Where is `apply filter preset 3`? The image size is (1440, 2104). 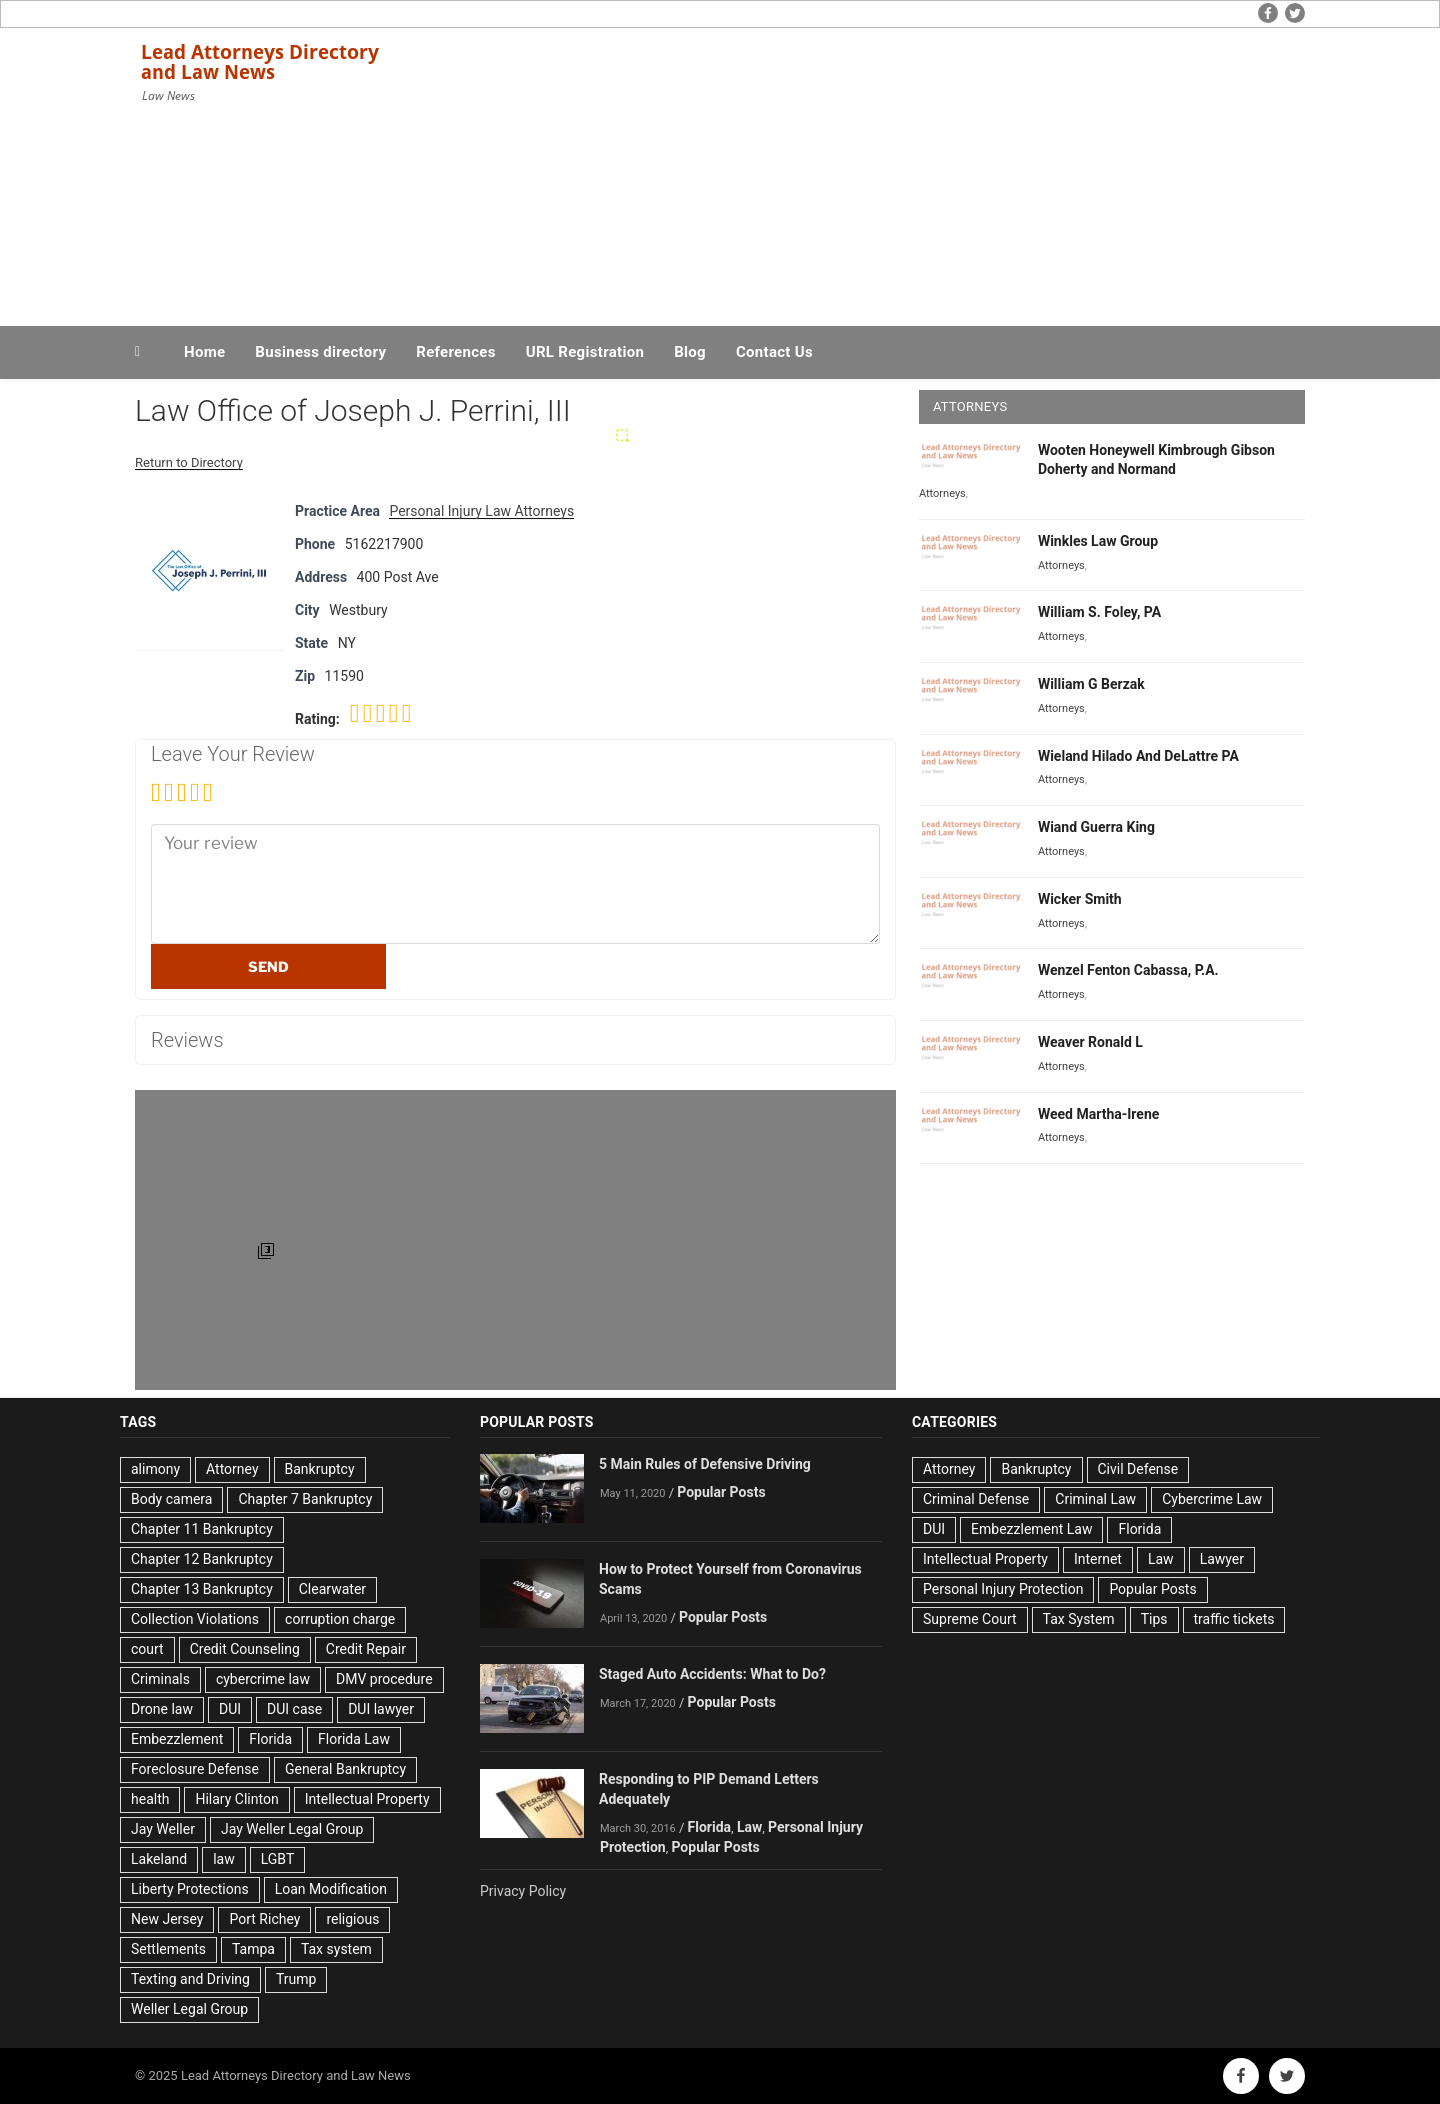
apply filter preset 3 is located at coordinates (266, 1251).